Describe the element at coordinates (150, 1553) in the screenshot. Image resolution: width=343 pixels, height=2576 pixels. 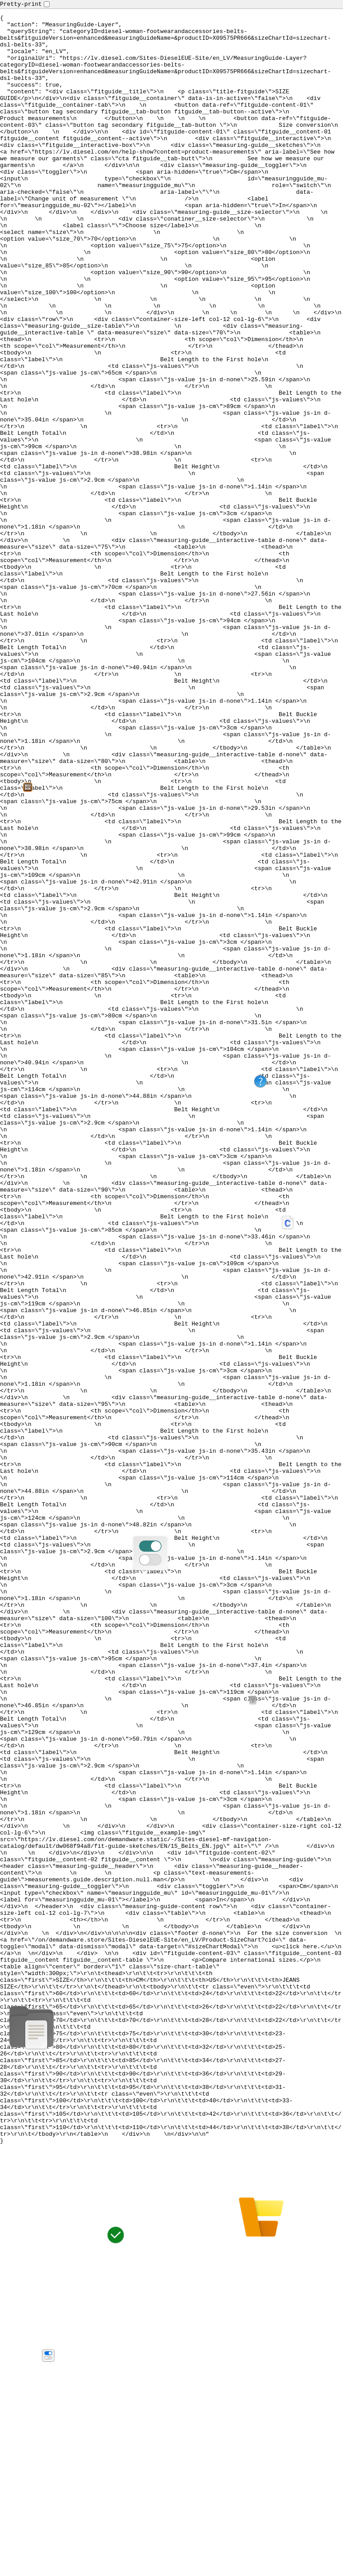
I see `open system tweaks or settings customization` at that location.